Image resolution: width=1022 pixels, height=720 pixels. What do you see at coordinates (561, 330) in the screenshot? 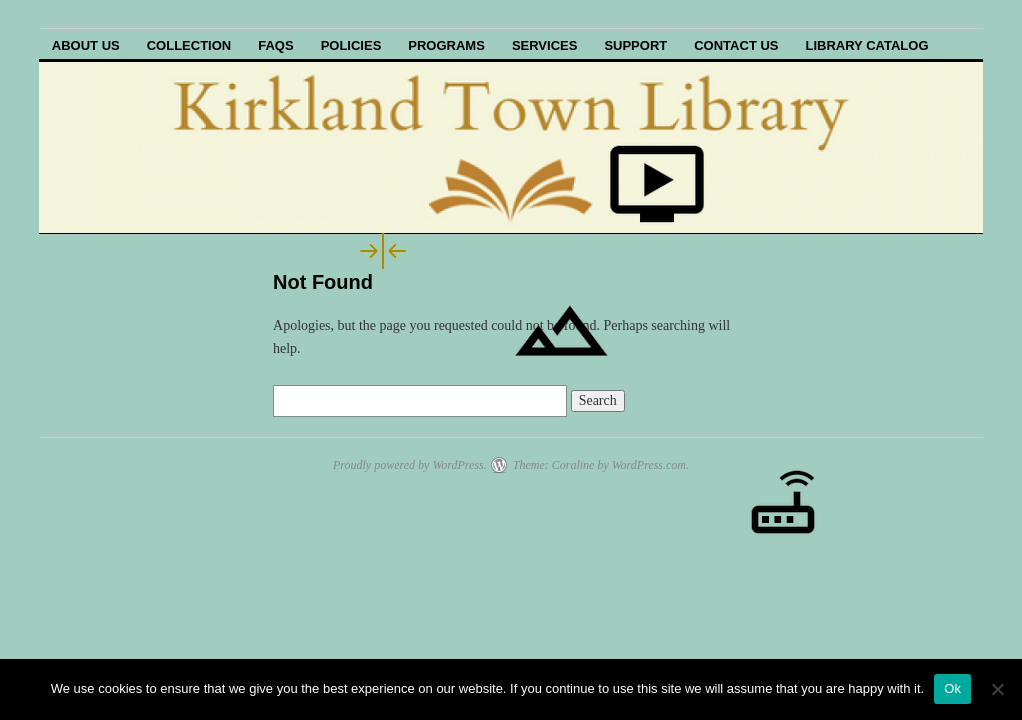
I see `view landscape or nature photos` at bounding box center [561, 330].